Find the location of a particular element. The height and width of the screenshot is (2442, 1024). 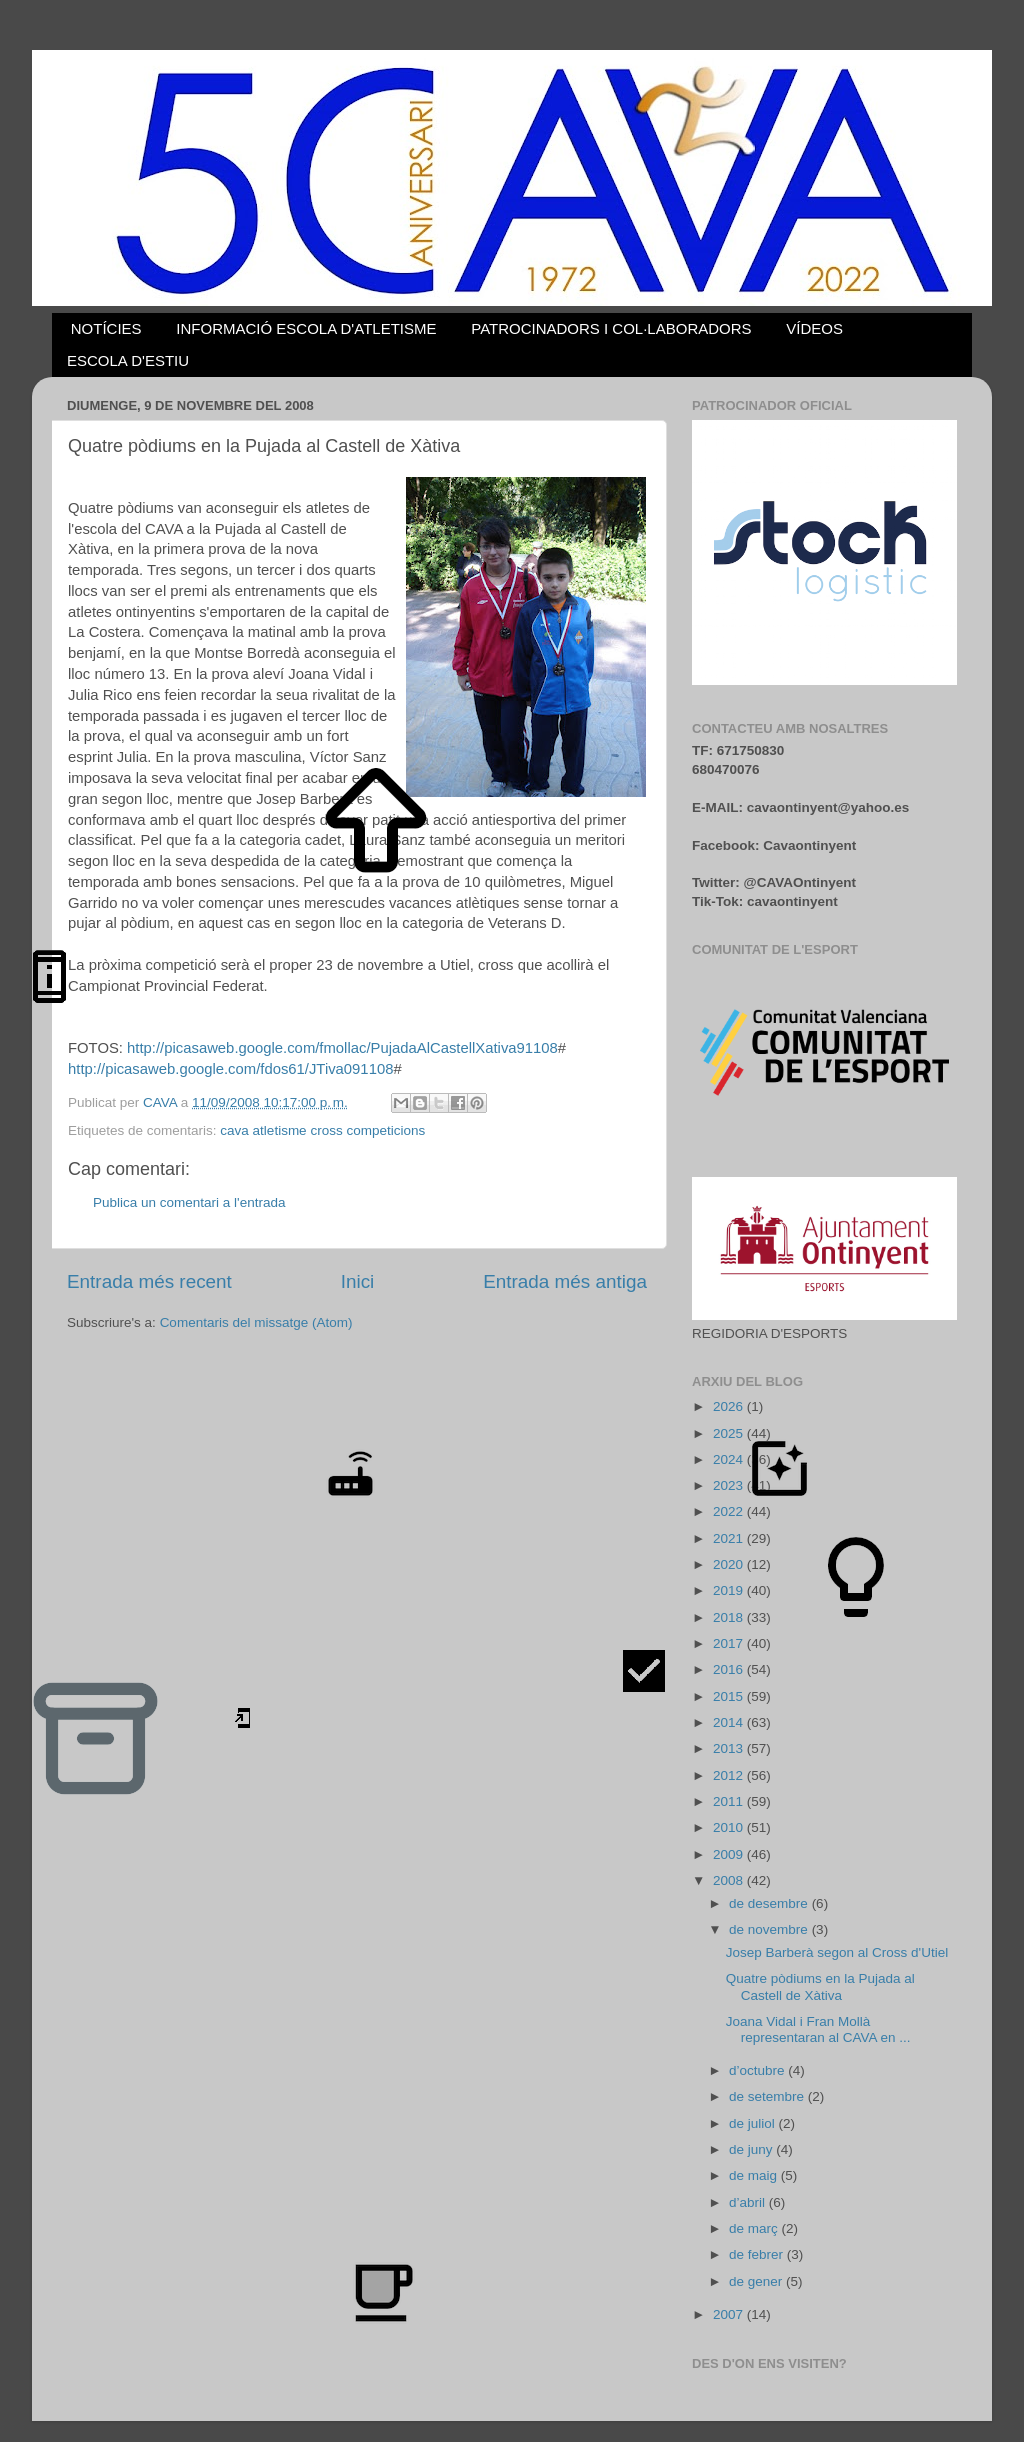

access tips or suggestions is located at coordinates (856, 1577).